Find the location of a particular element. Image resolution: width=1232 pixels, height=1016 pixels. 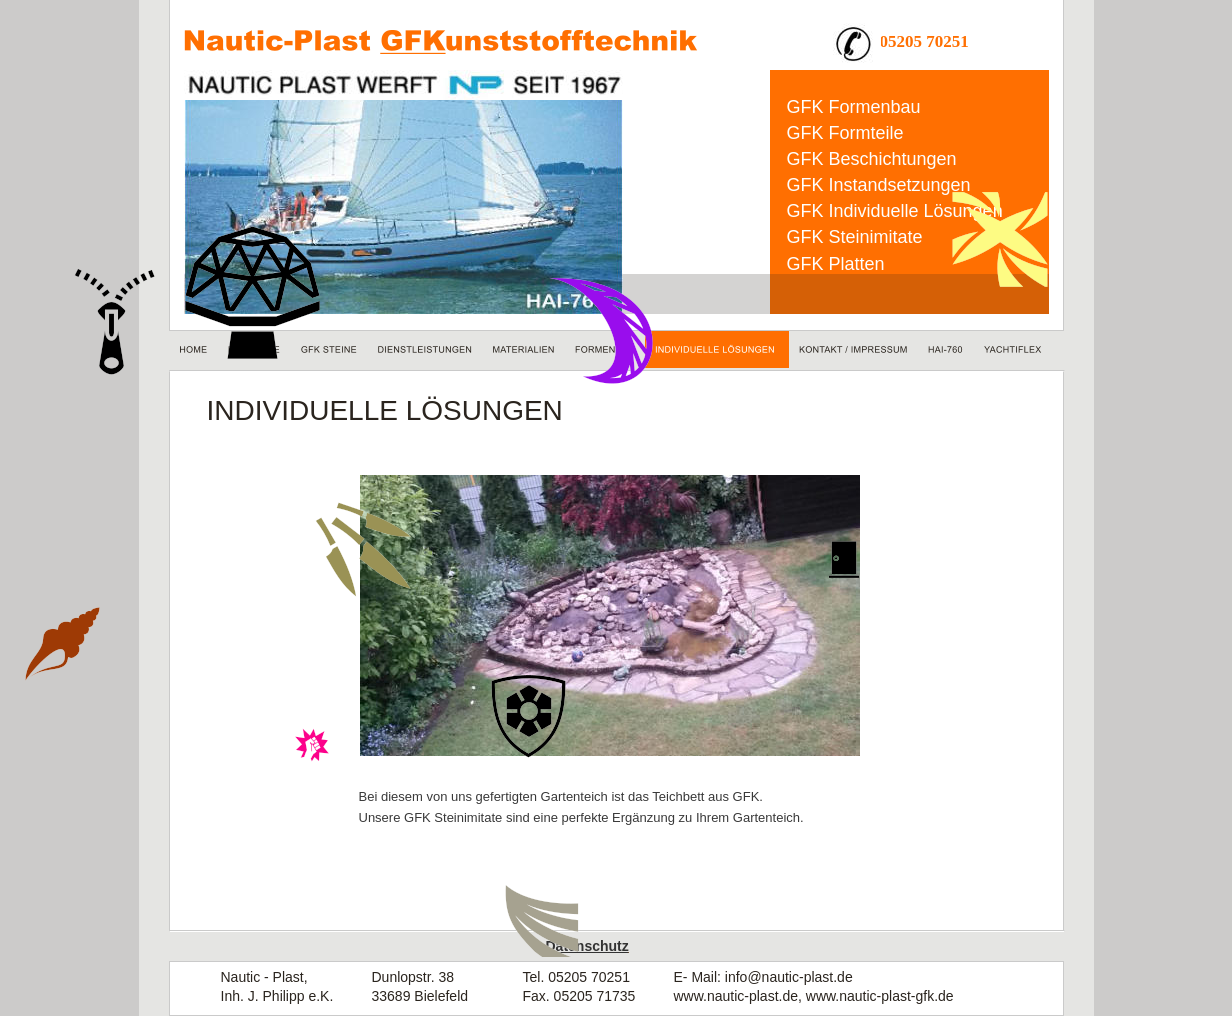

access kitchen tools or cutlery options is located at coordinates (362, 549).